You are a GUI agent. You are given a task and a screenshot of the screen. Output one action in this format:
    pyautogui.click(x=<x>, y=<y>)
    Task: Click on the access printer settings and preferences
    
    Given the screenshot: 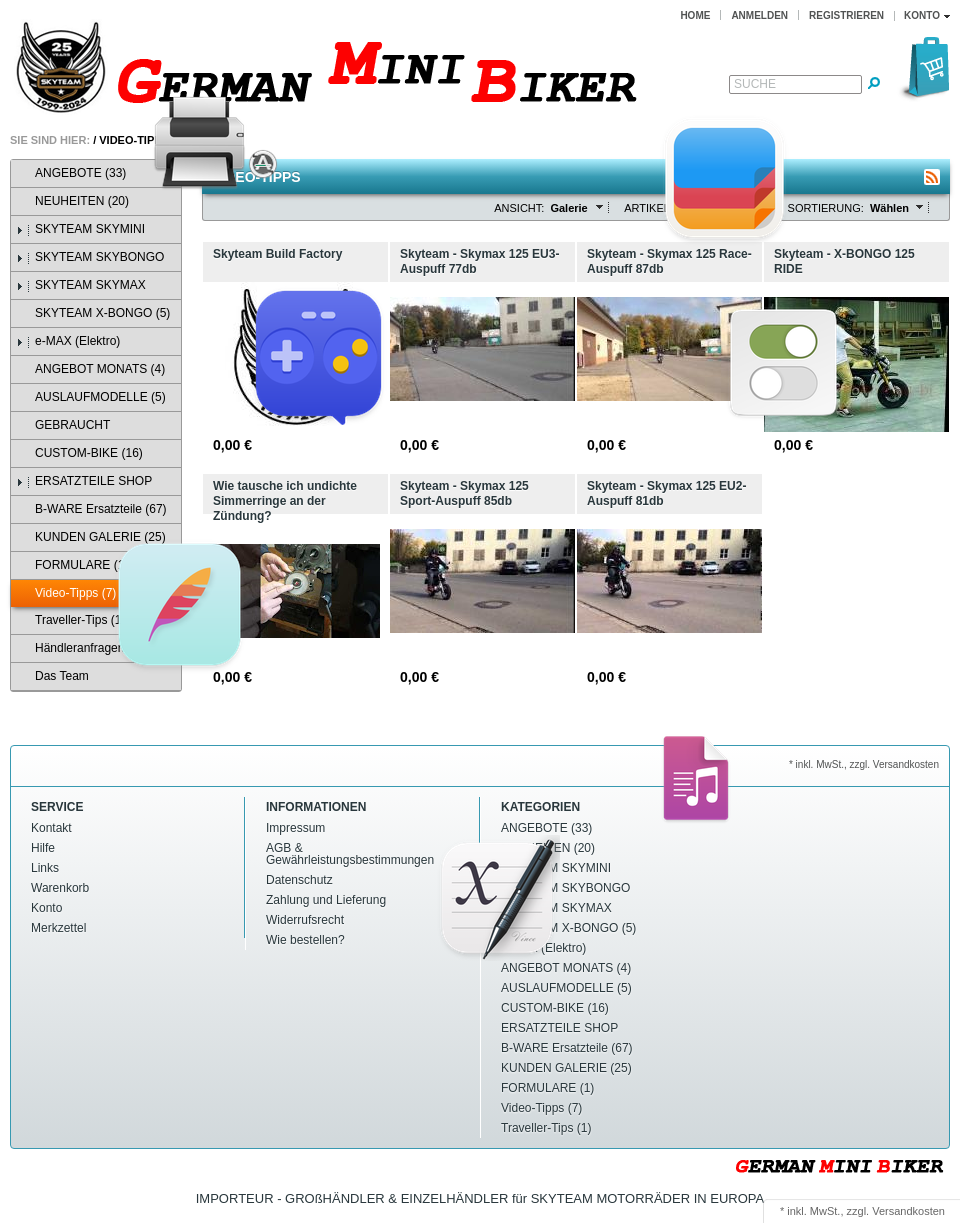 What is the action you would take?
    pyautogui.click(x=199, y=142)
    